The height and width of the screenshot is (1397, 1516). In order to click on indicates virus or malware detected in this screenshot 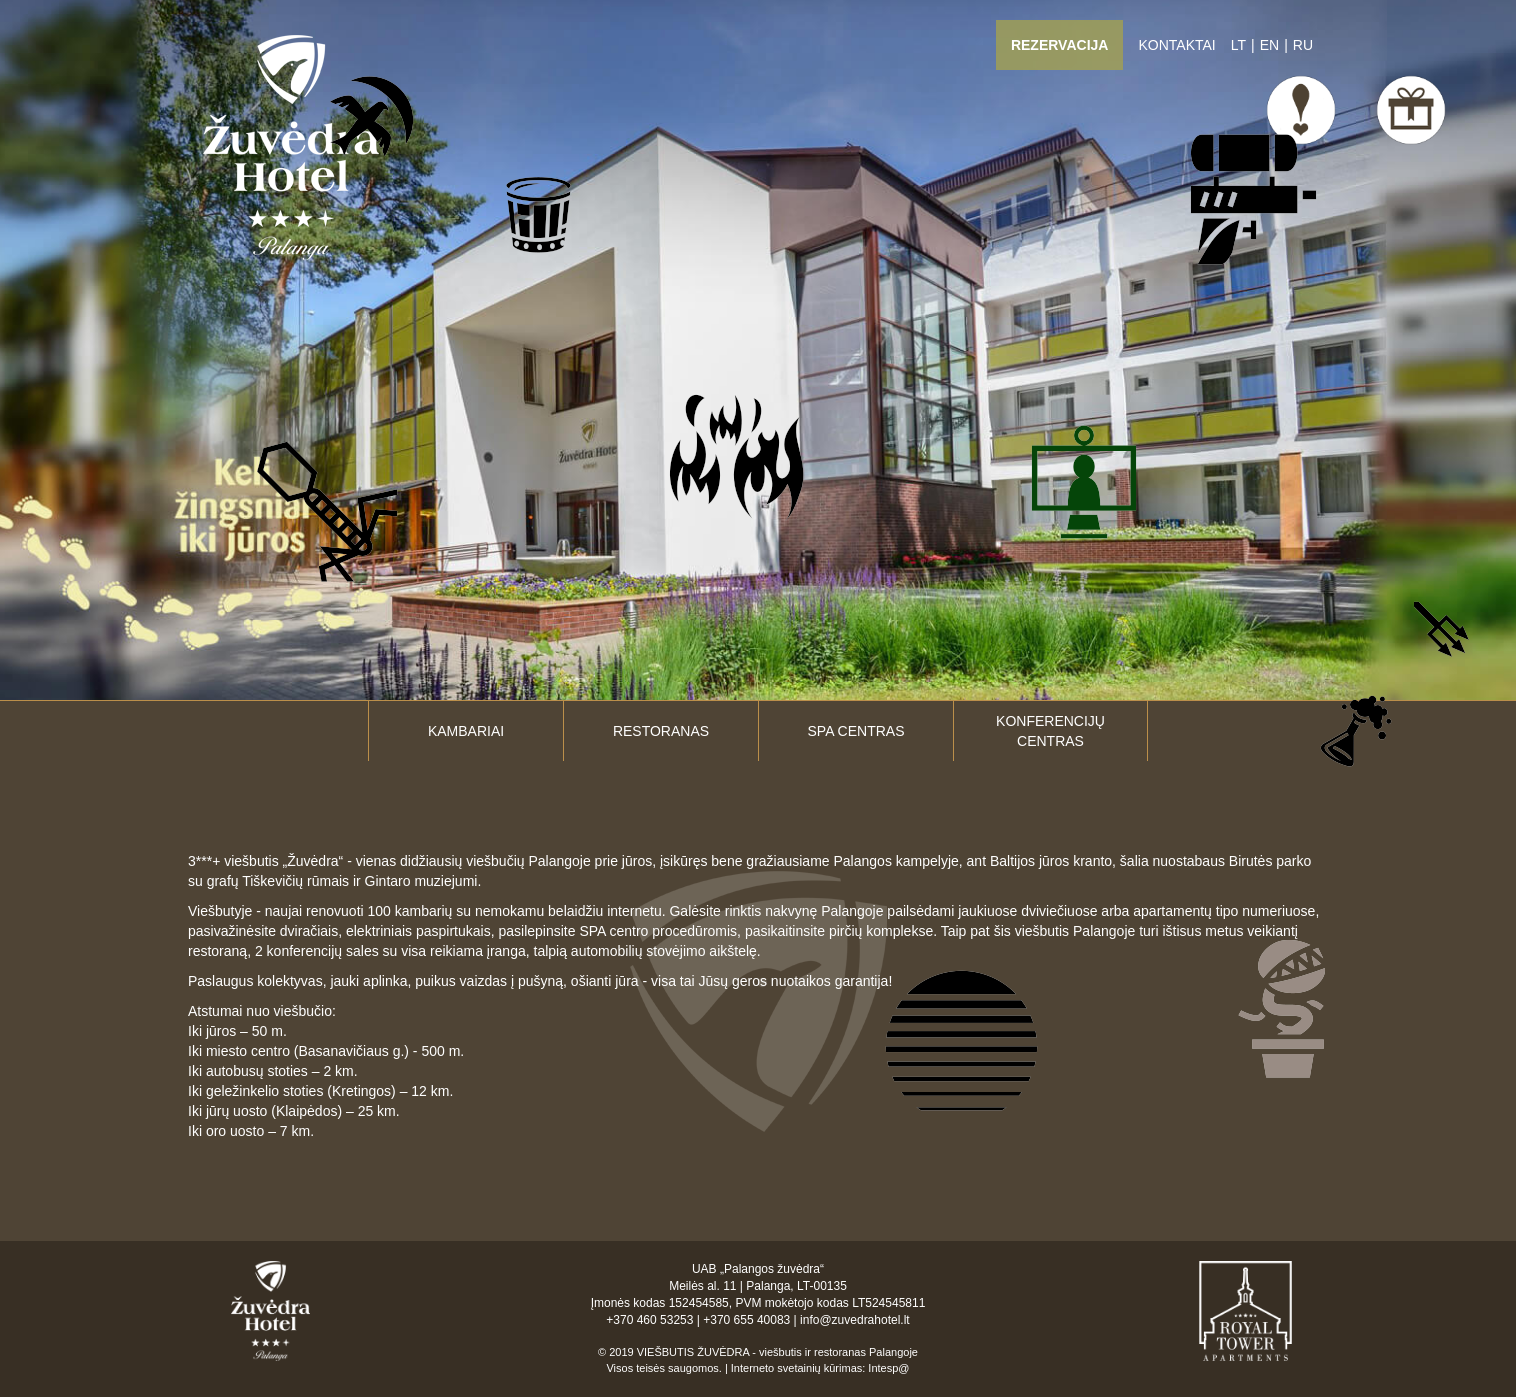, I will do `click(326, 511)`.